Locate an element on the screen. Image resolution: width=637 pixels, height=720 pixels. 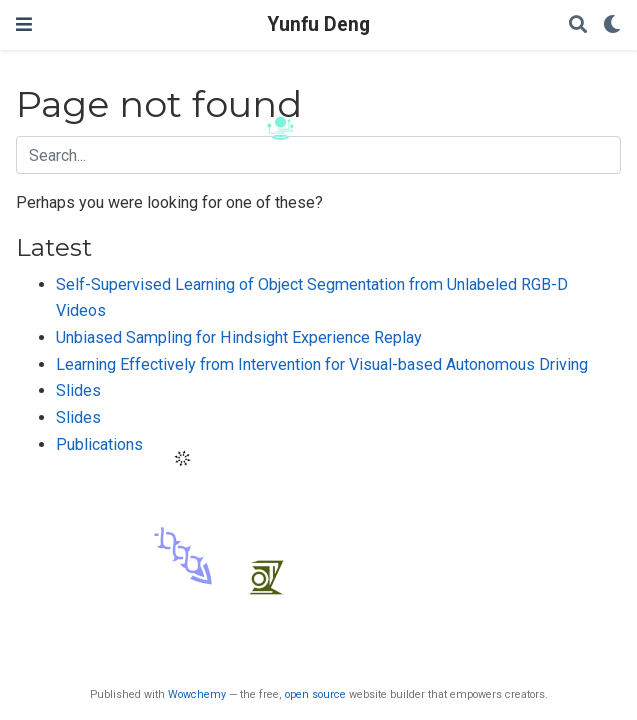
select a thorn or vine-based attack ability is located at coordinates (183, 556).